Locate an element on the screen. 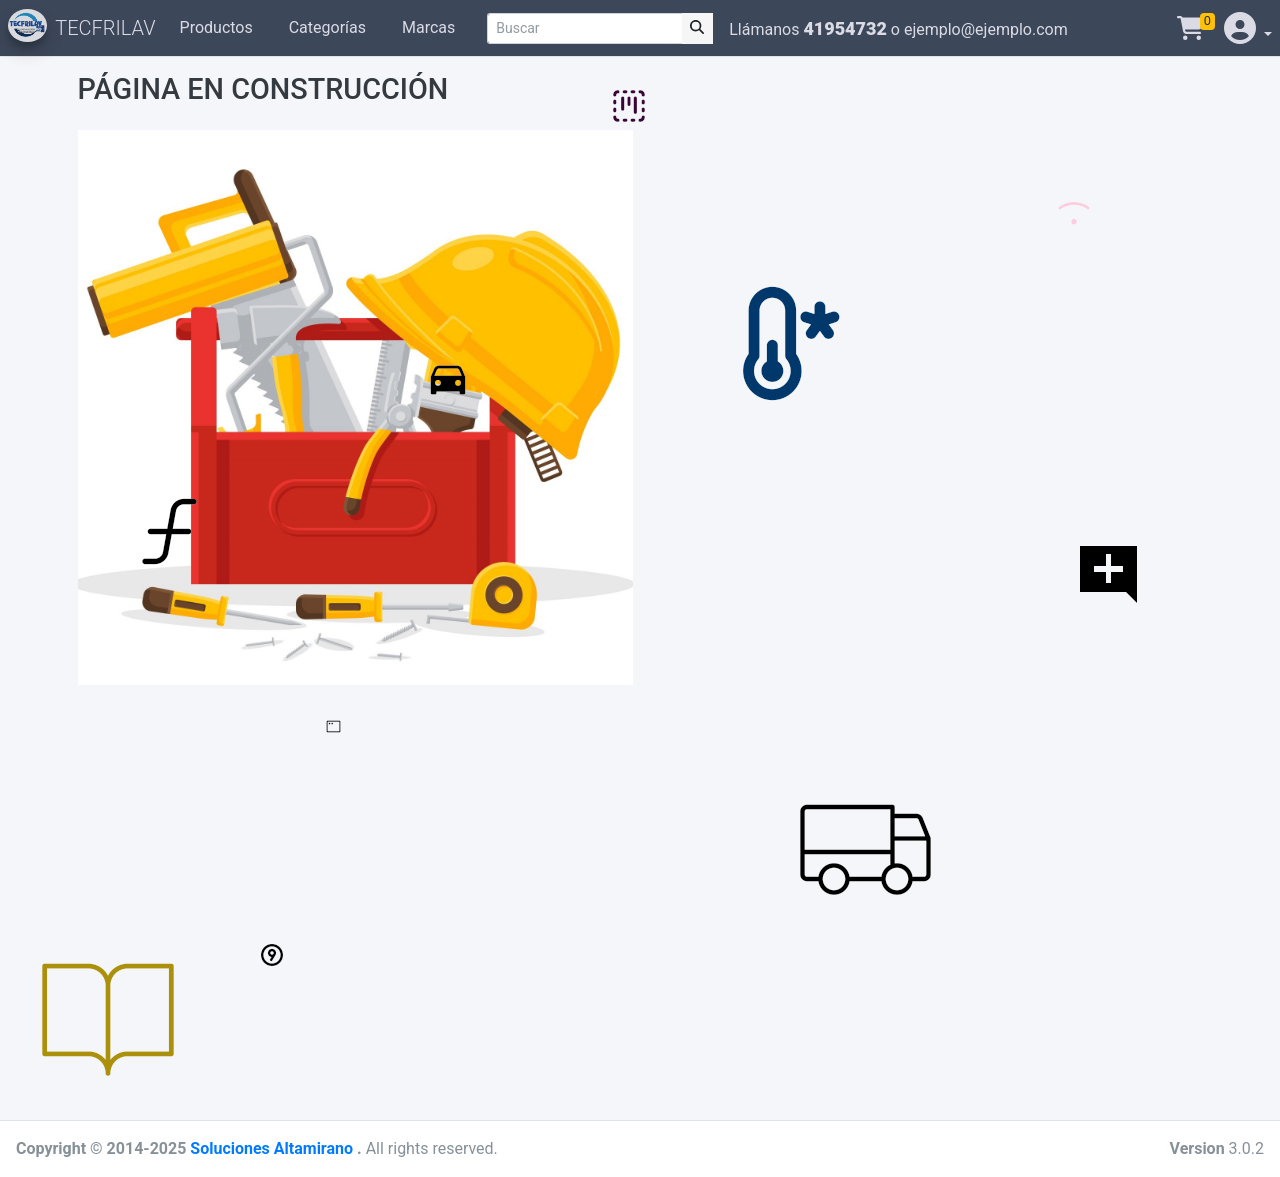 This screenshot has width=1280, height=1177. indicates weak wifi signal strength is located at coordinates (1074, 195).